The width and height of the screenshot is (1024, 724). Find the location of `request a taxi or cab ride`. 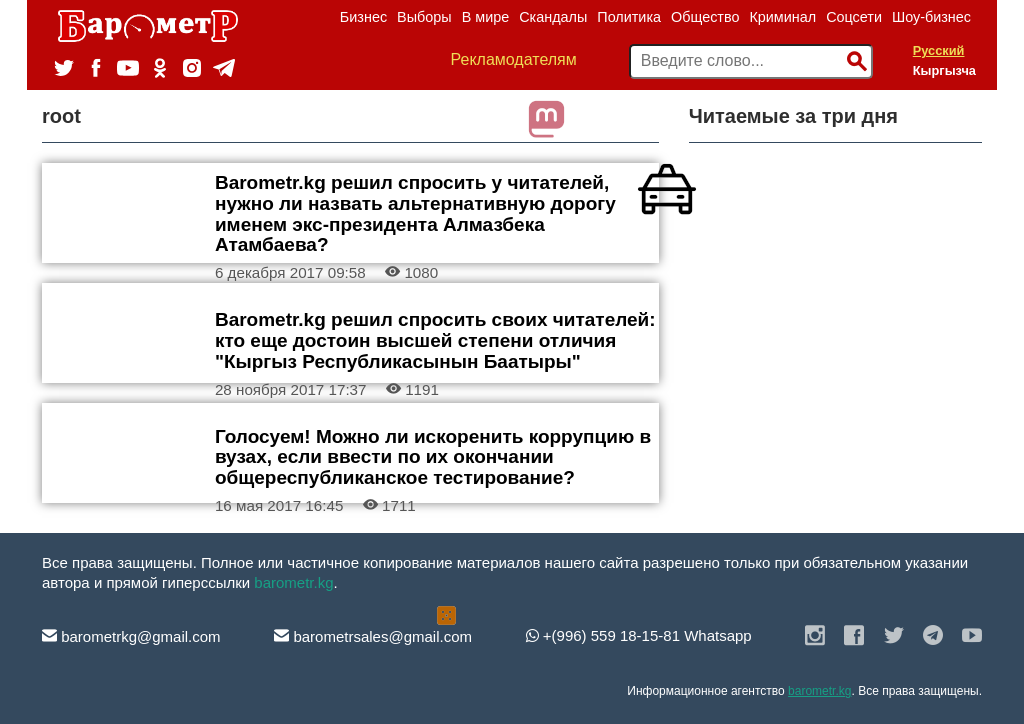

request a taxi or cab ride is located at coordinates (667, 193).